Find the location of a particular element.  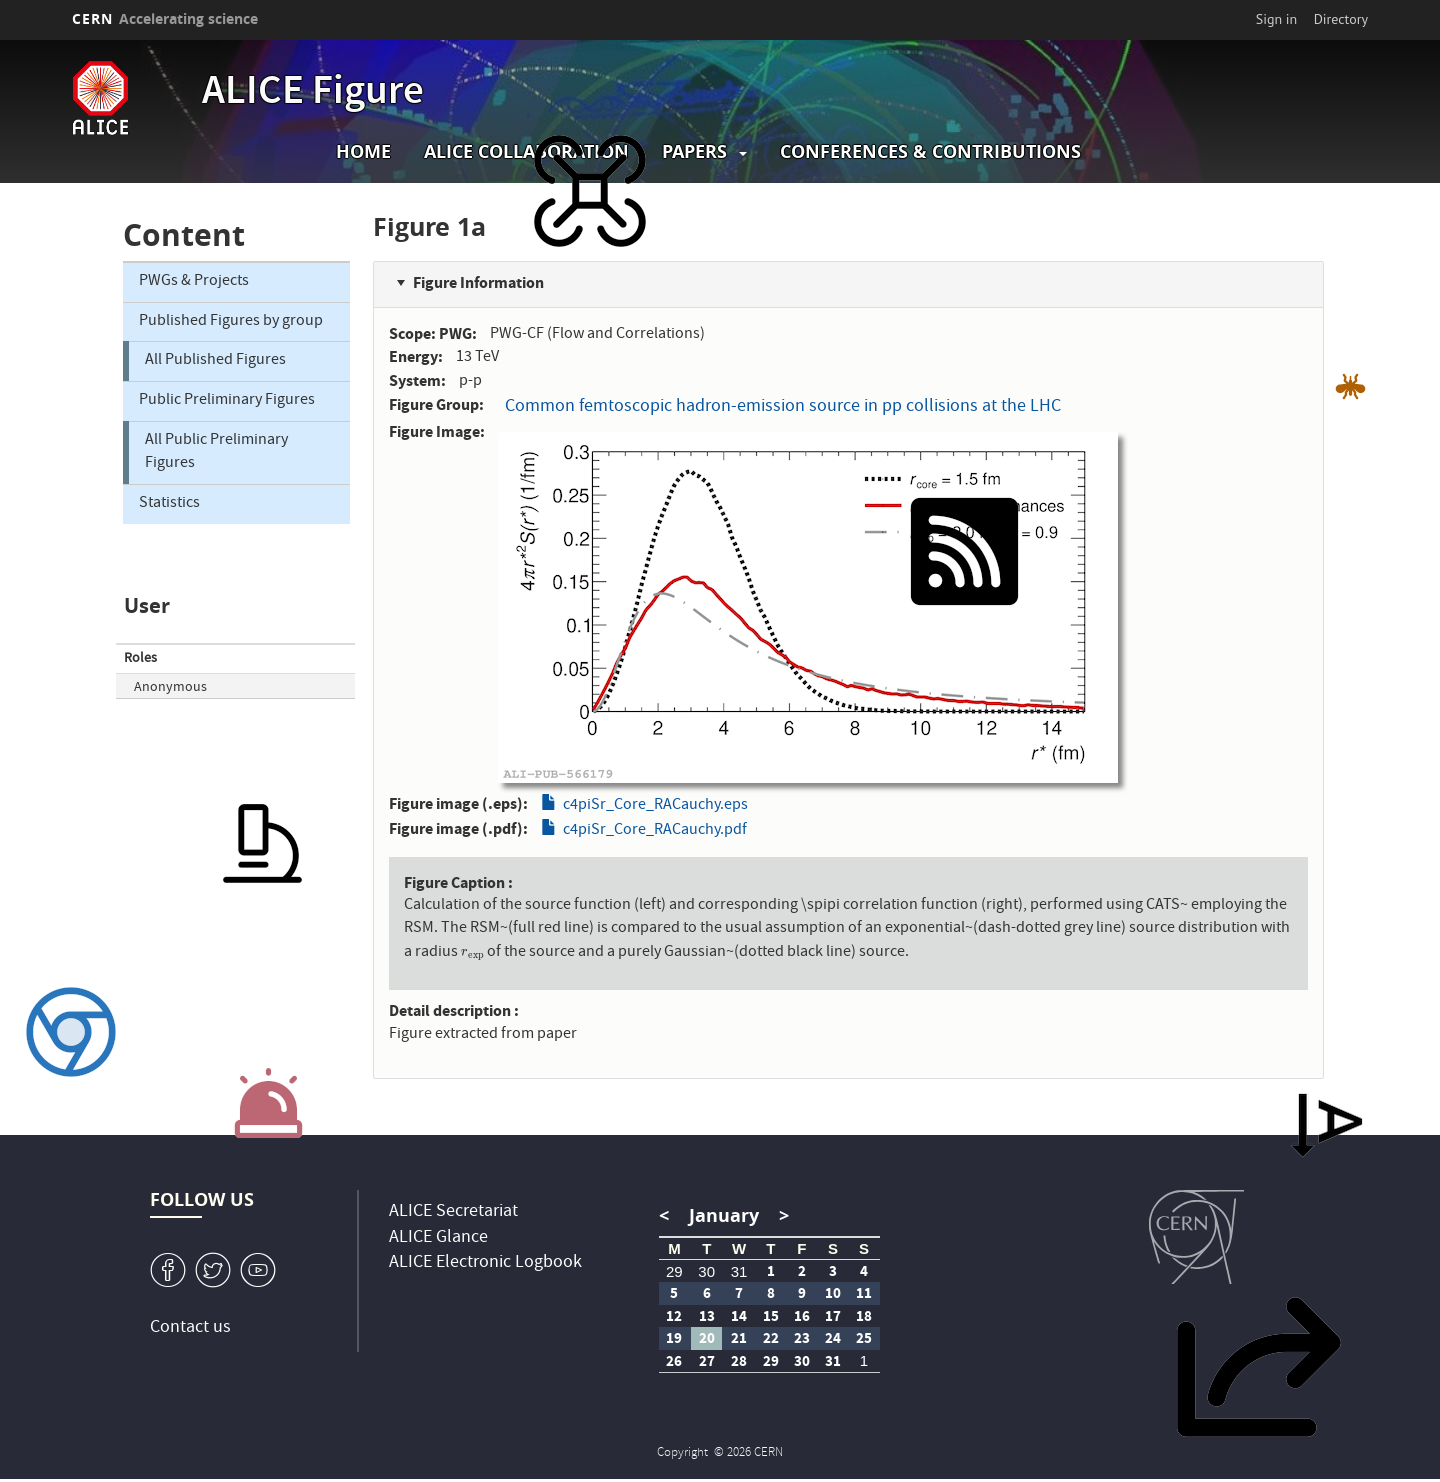

open google chrome browser is located at coordinates (71, 1032).